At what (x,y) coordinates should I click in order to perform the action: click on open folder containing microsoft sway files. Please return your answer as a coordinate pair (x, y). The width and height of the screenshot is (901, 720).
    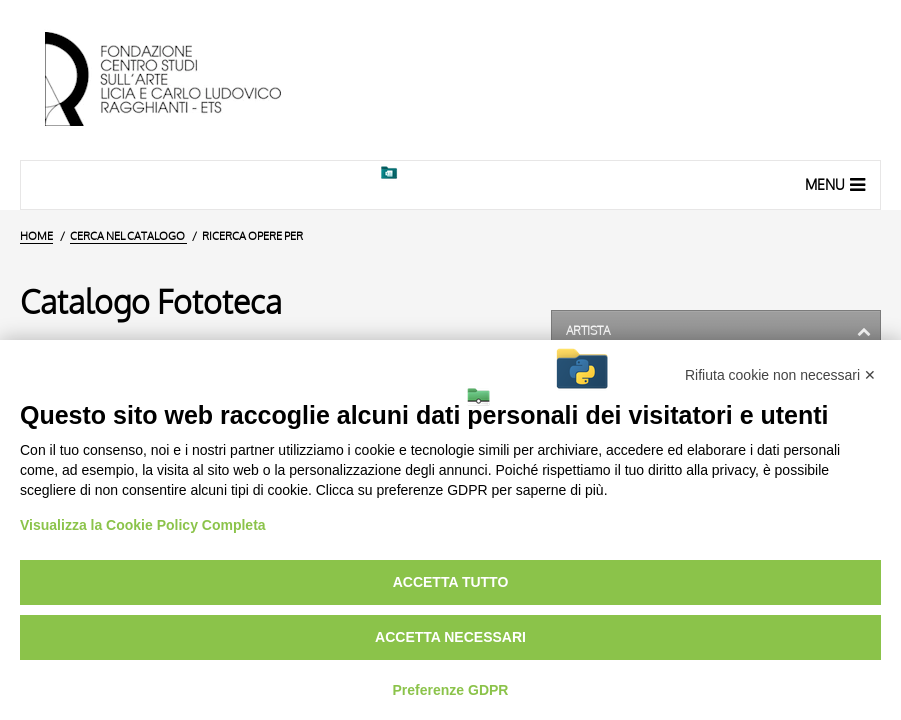
    Looking at the image, I should click on (389, 173).